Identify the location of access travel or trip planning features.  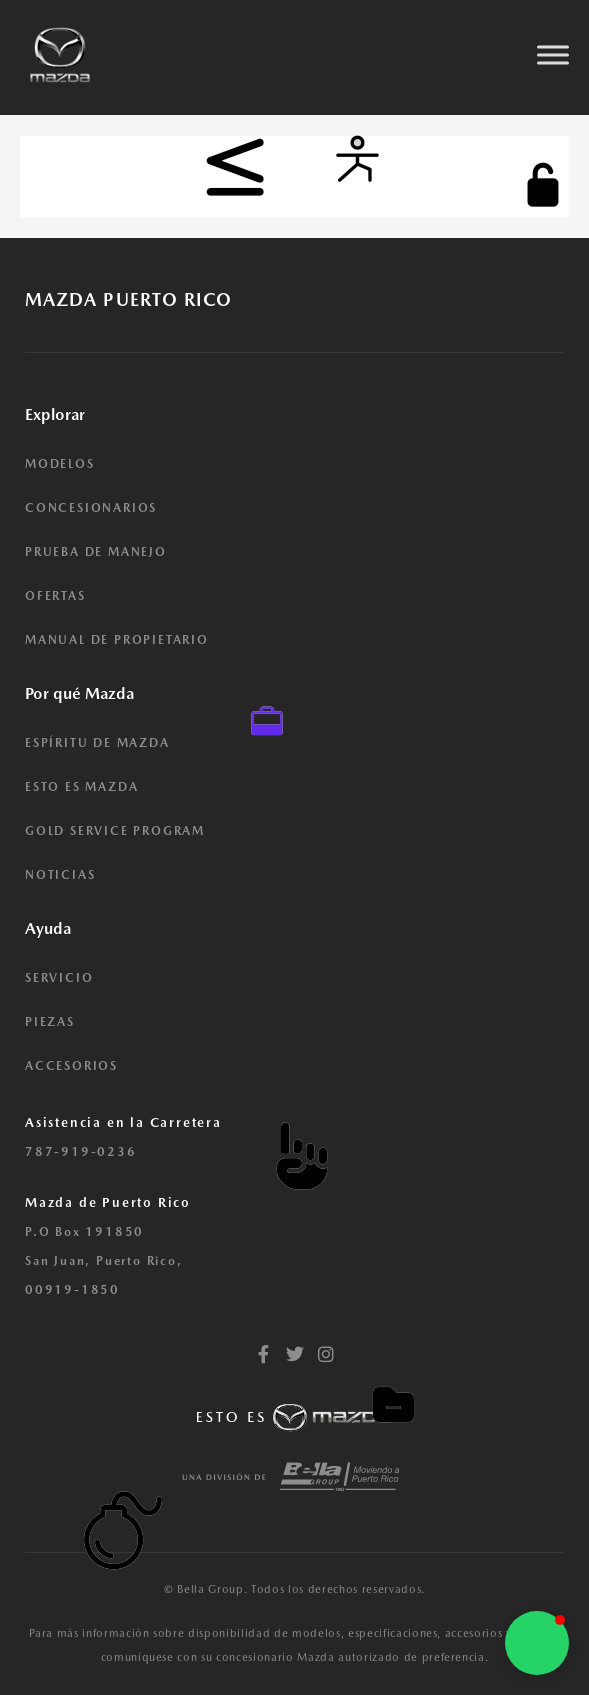
(267, 722).